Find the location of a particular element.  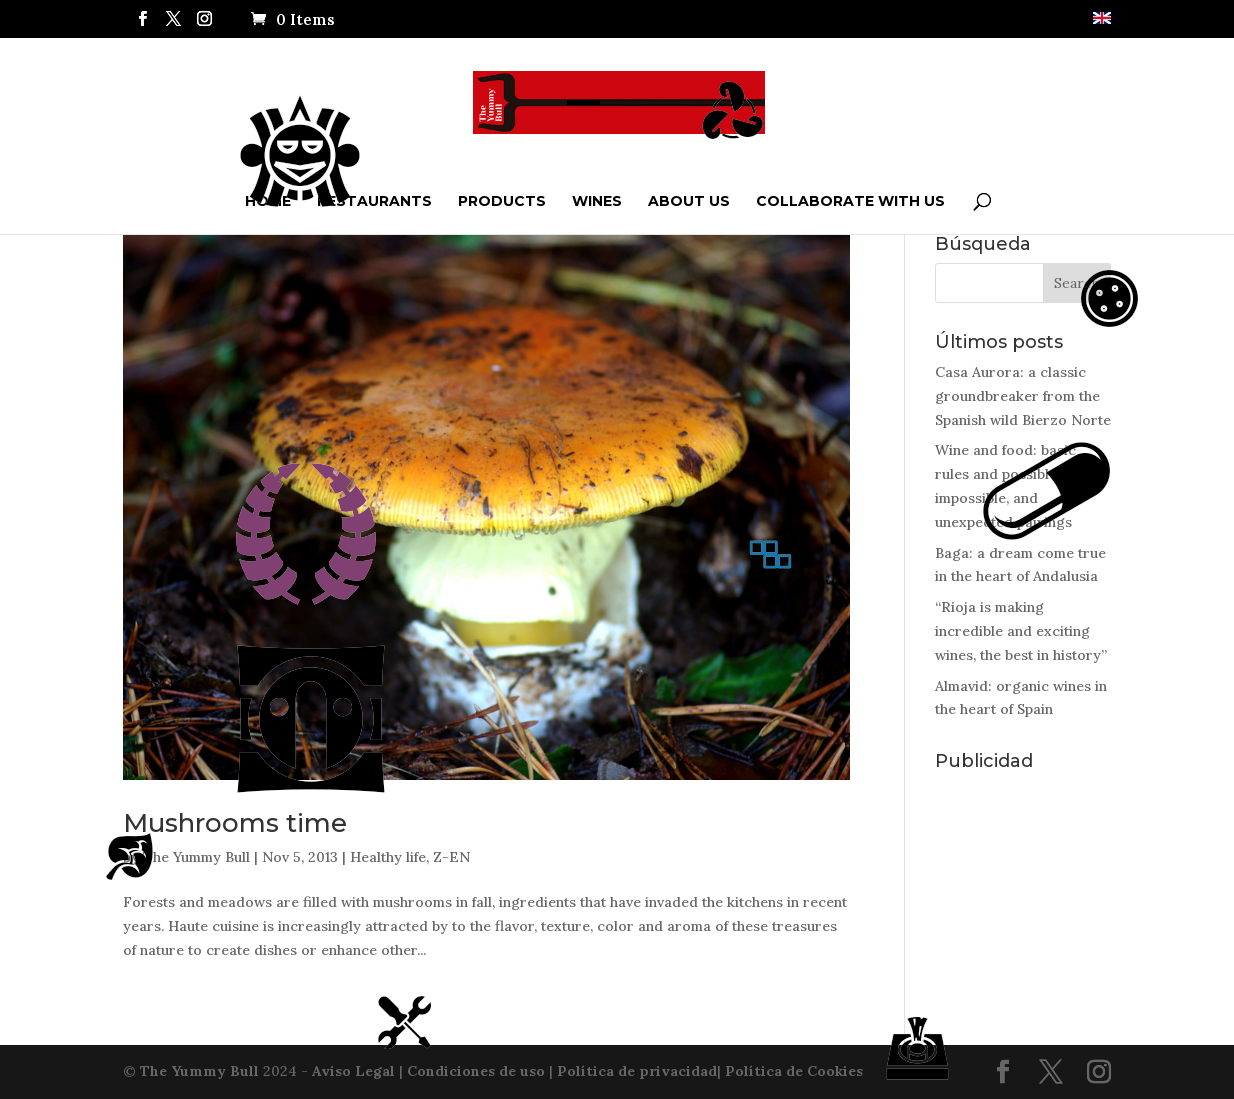

collect or view shell items in game inventory is located at coordinates (732, 111).